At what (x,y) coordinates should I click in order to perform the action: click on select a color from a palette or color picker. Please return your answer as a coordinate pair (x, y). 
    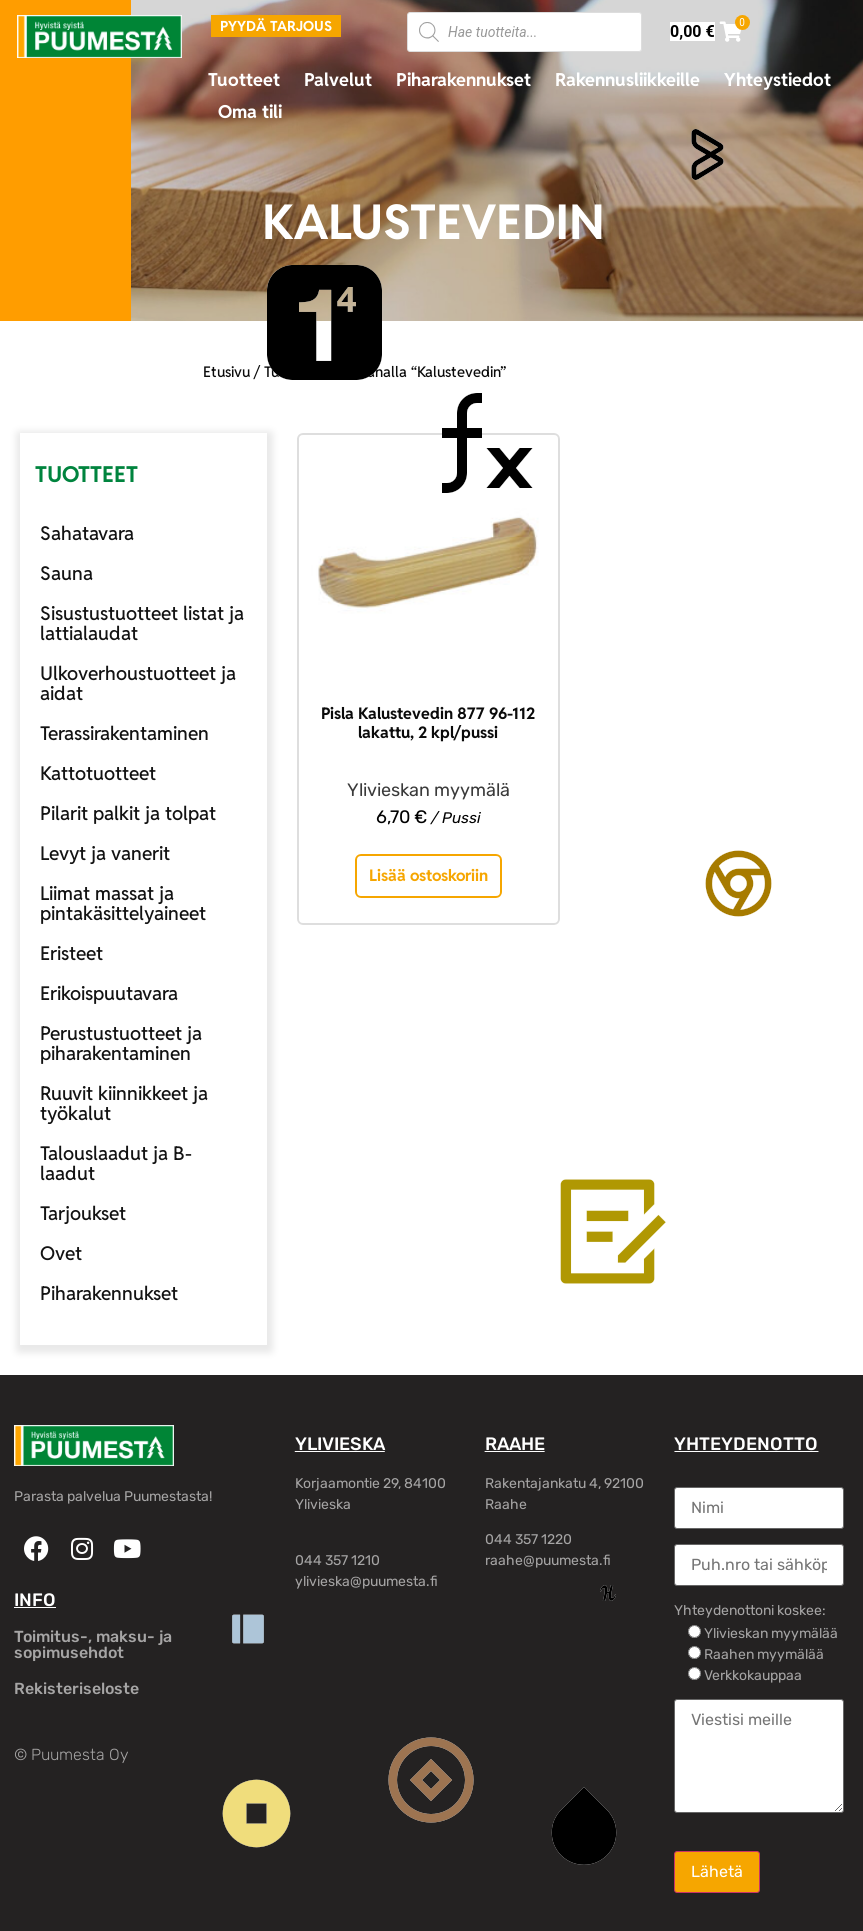
    Looking at the image, I should click on (584, 1829).